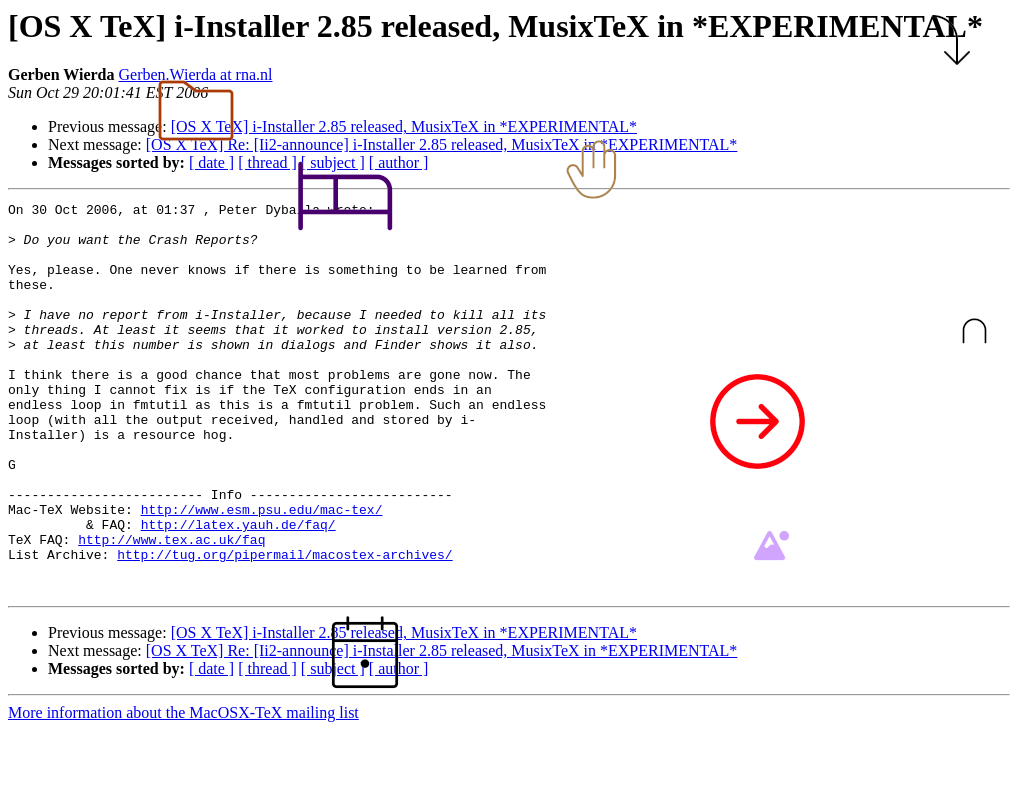 Image resolution: width=1018 pixels, height=808 pixels. Describe the element at coordinates (196, 109) in the screenshot. I see `open file folder` at that location.